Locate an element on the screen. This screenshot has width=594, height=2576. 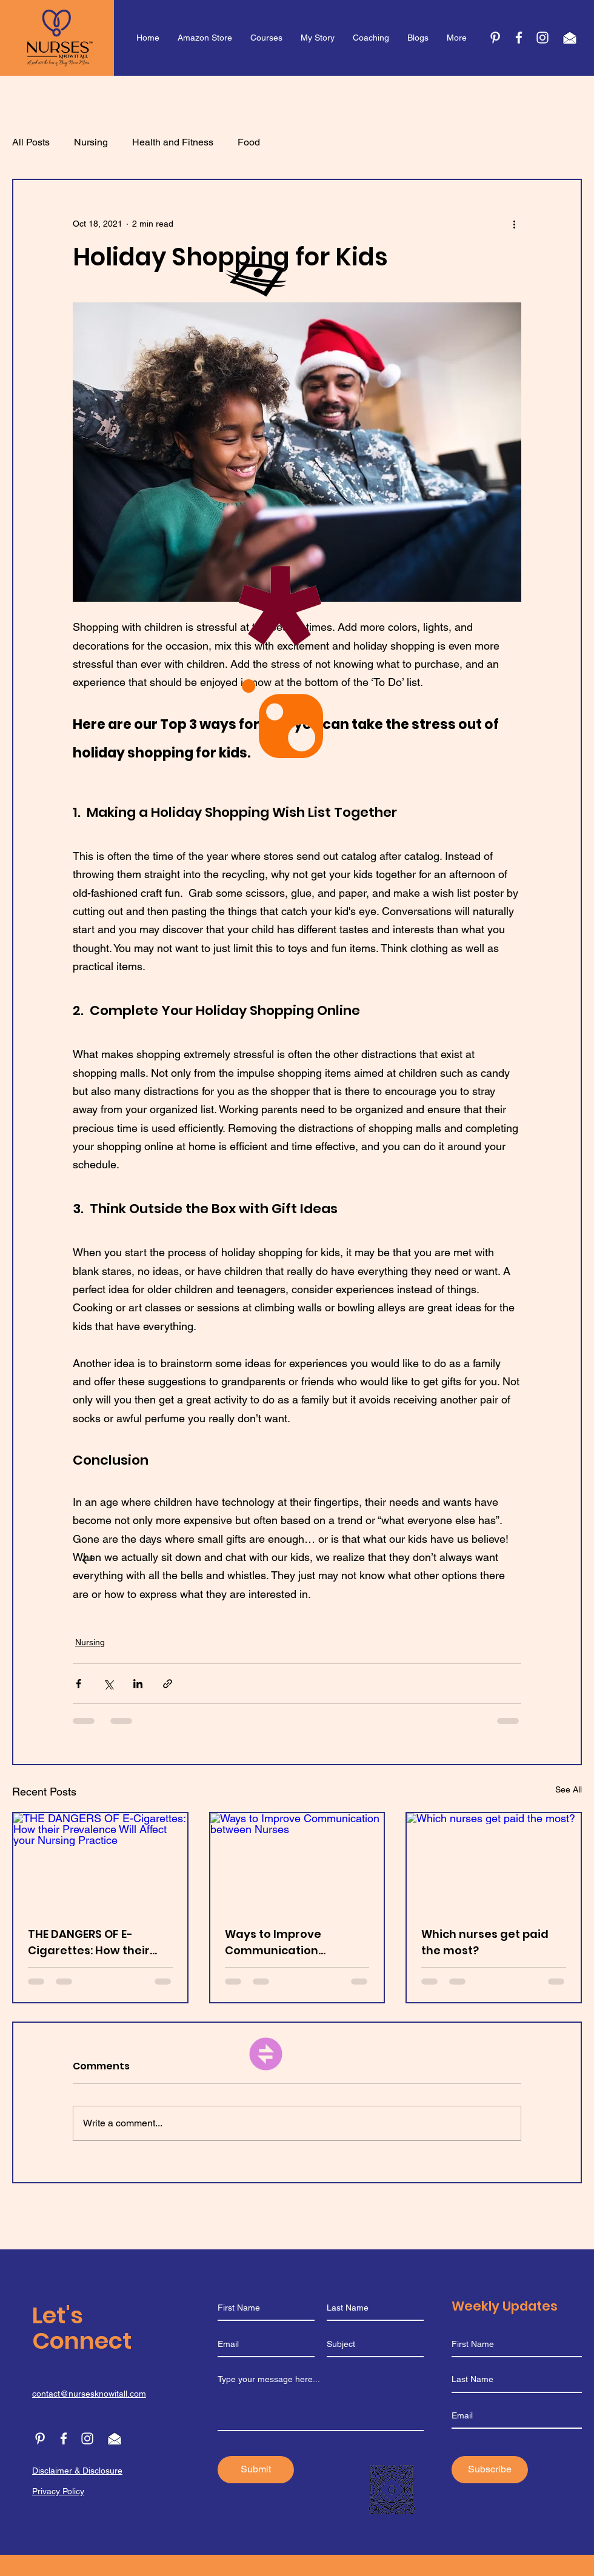
visit Télé-Québec website or app is located at coordinates (256, 280).